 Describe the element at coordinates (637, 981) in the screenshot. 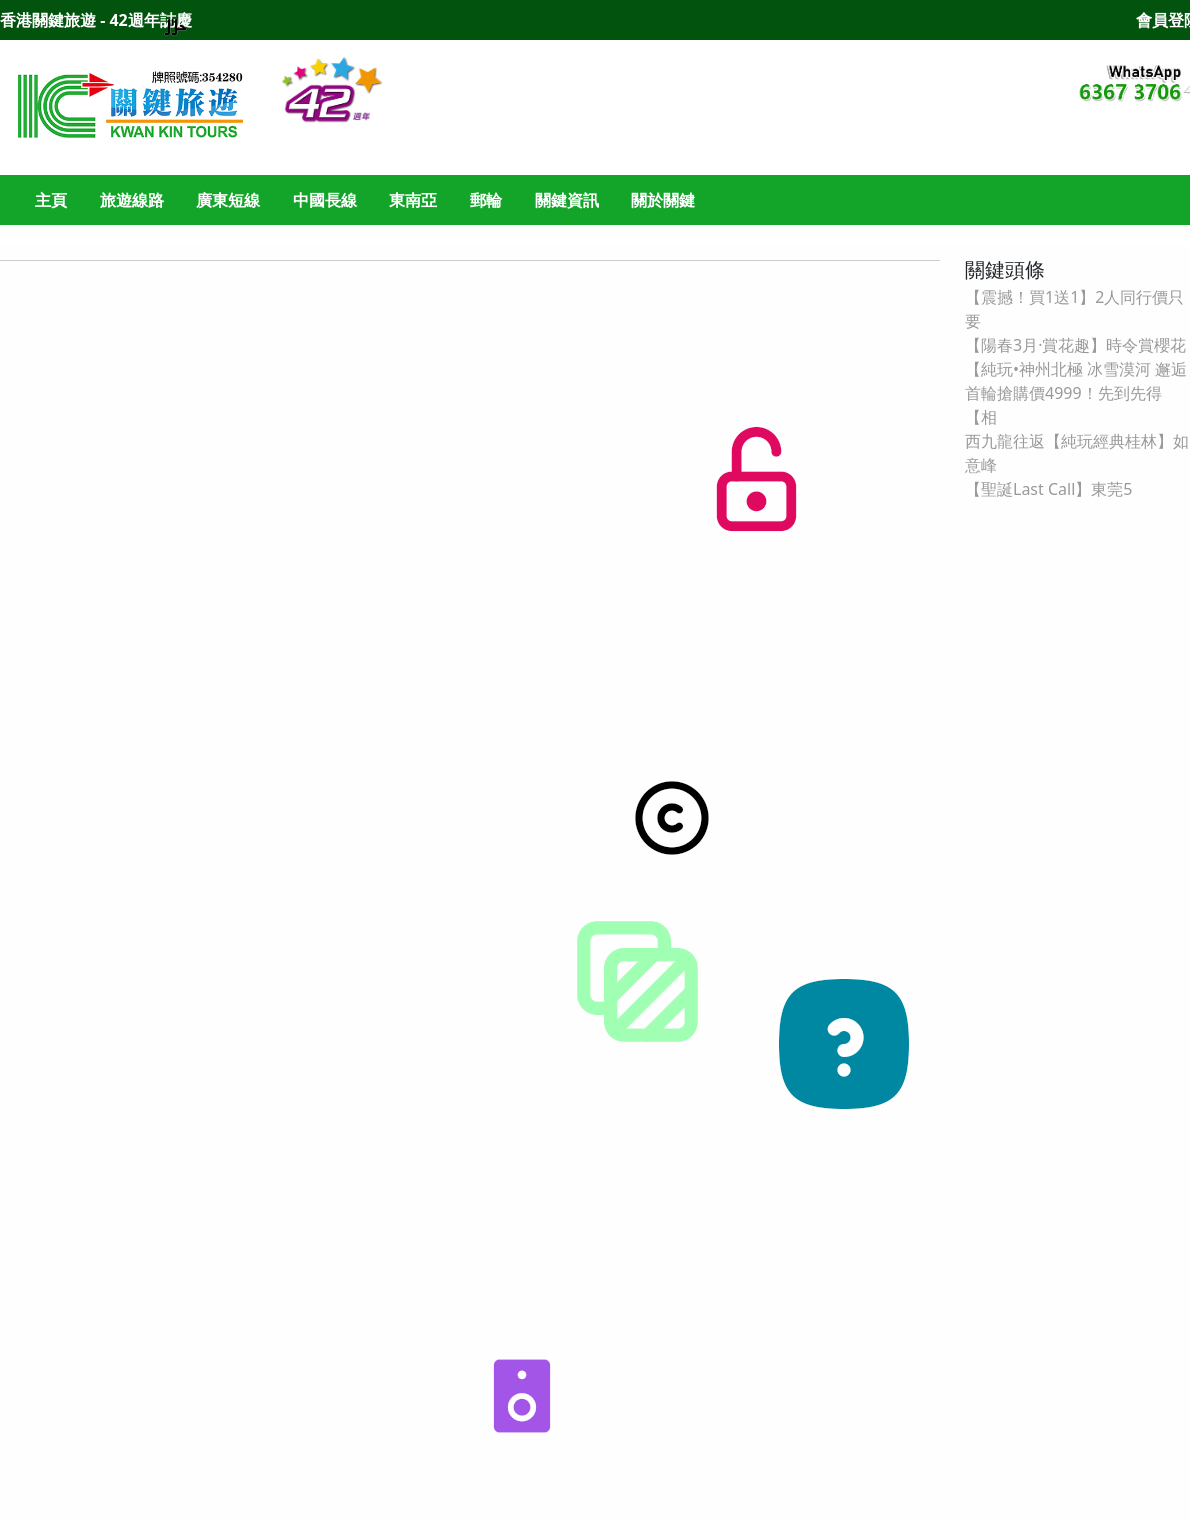

I see `select multiple items or objects` at that location.